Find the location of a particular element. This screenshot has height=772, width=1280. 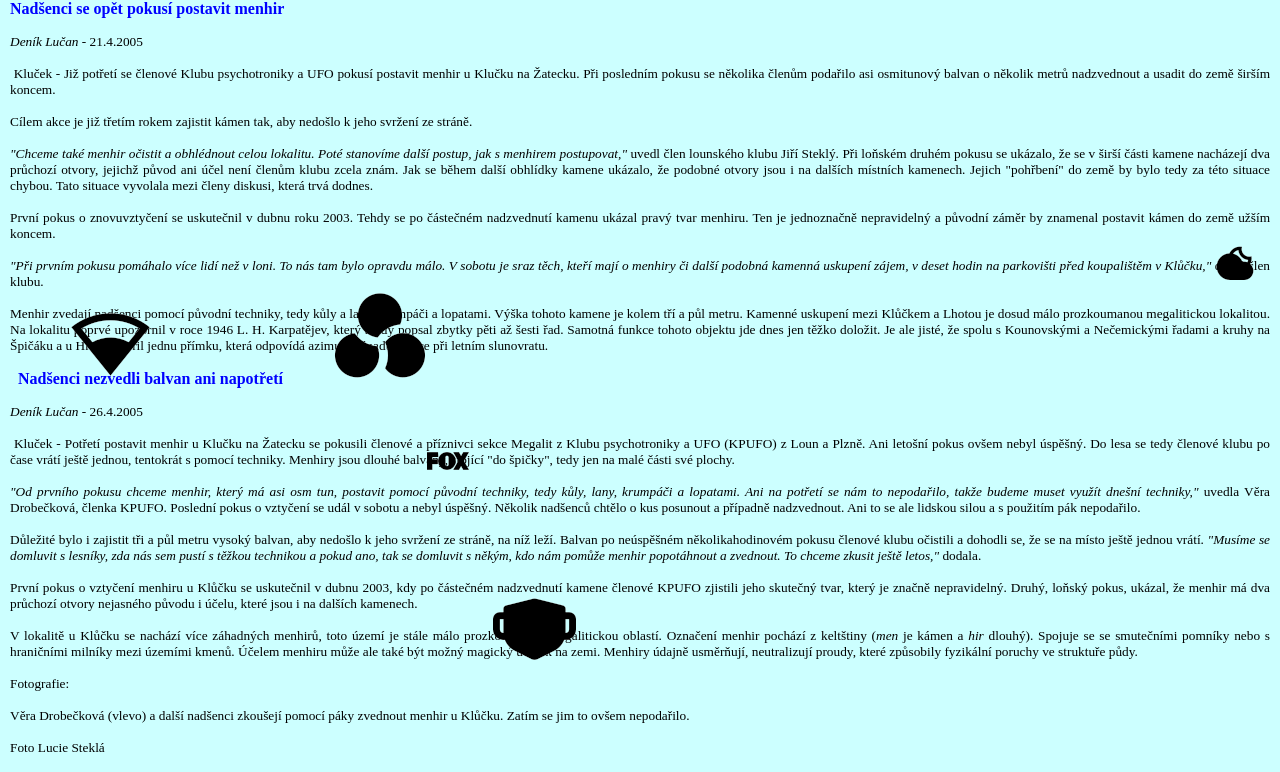

indicates partly cloudy night weather is located at coordinates (1235, 265).